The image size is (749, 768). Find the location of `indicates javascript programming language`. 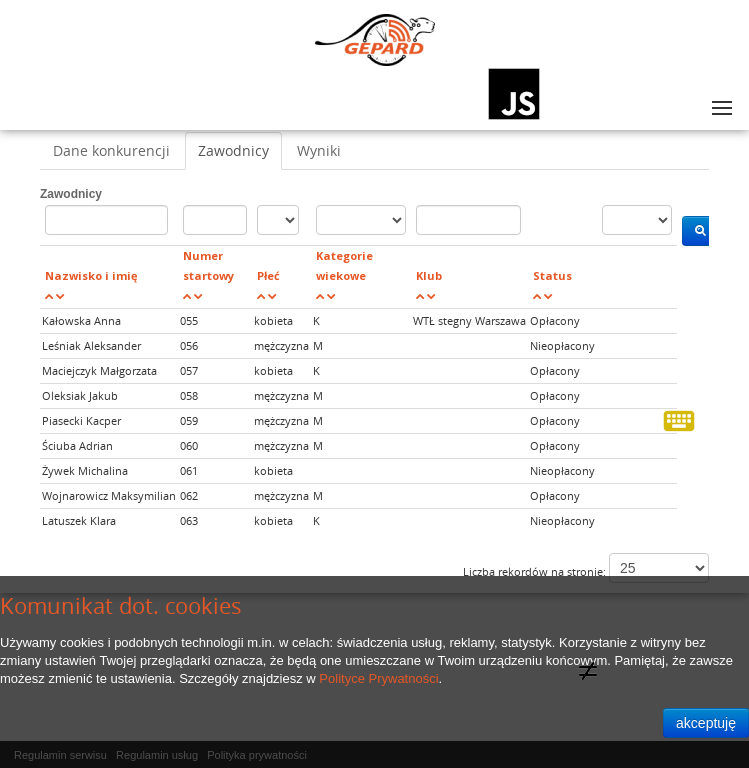

indicates javascript programming language is located at coordinates (514, 94).